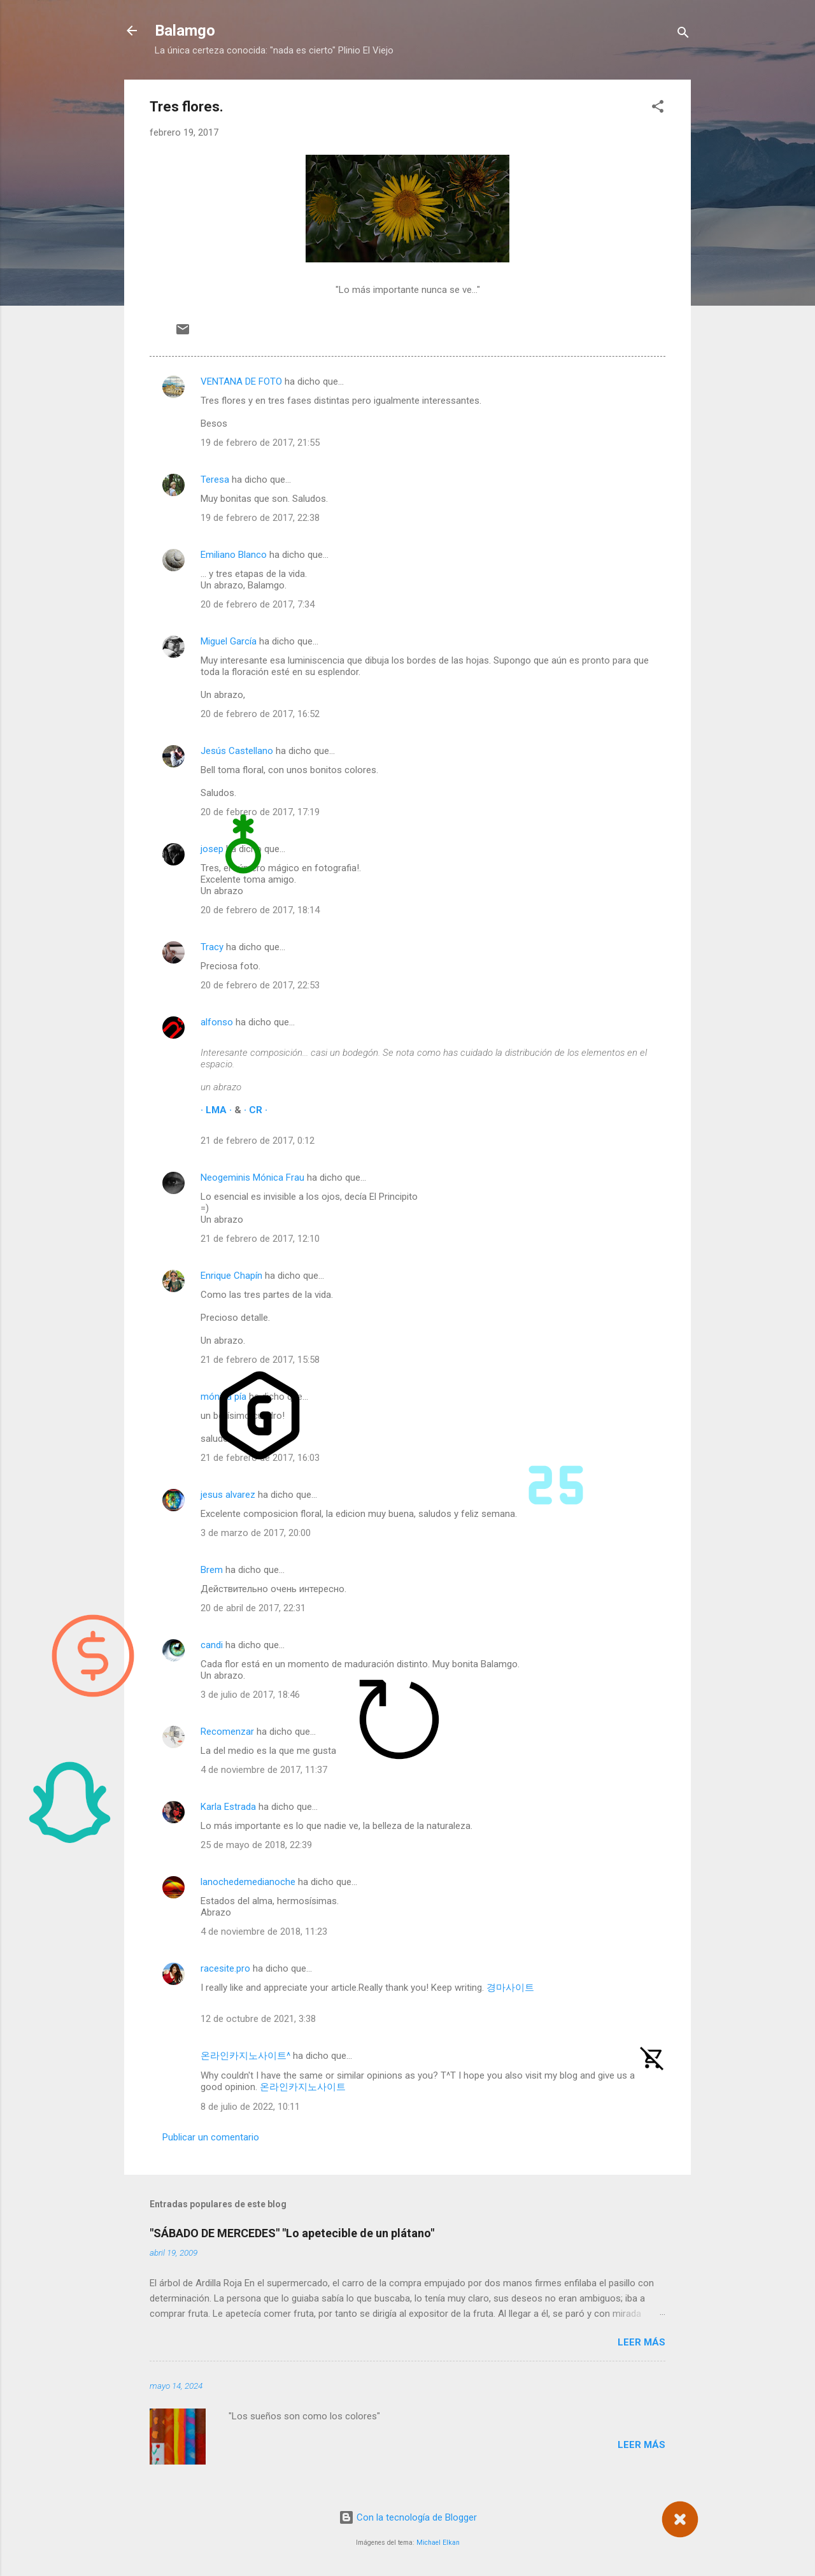  What do you see at coordinates (259, 1415) in the screenshot?
I see `indicates a "G" rating or classification` at bounding box center [259, 1415].